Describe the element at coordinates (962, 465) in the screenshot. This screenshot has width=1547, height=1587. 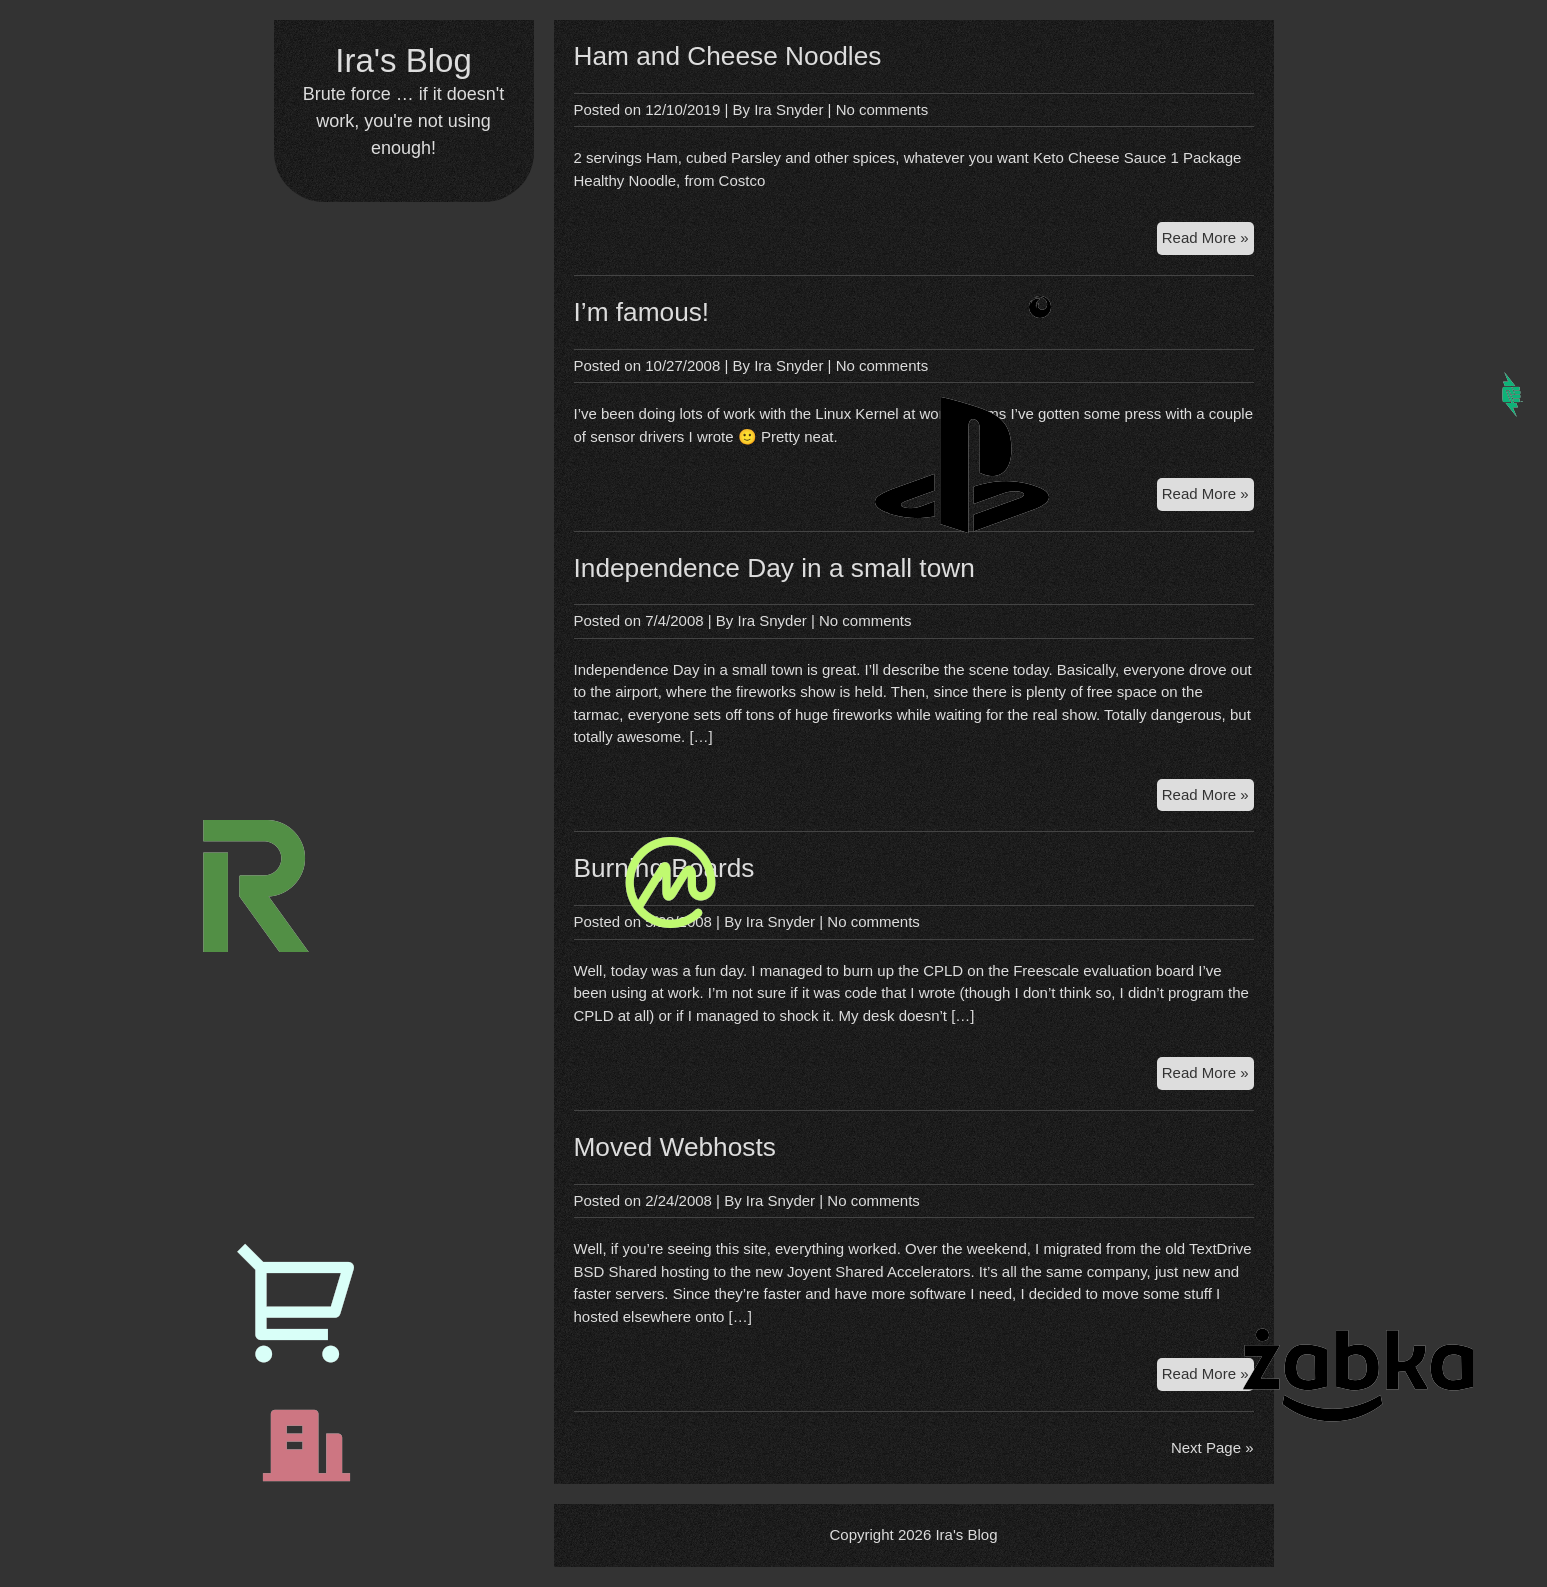
I see `playstation brand logo` at that location.